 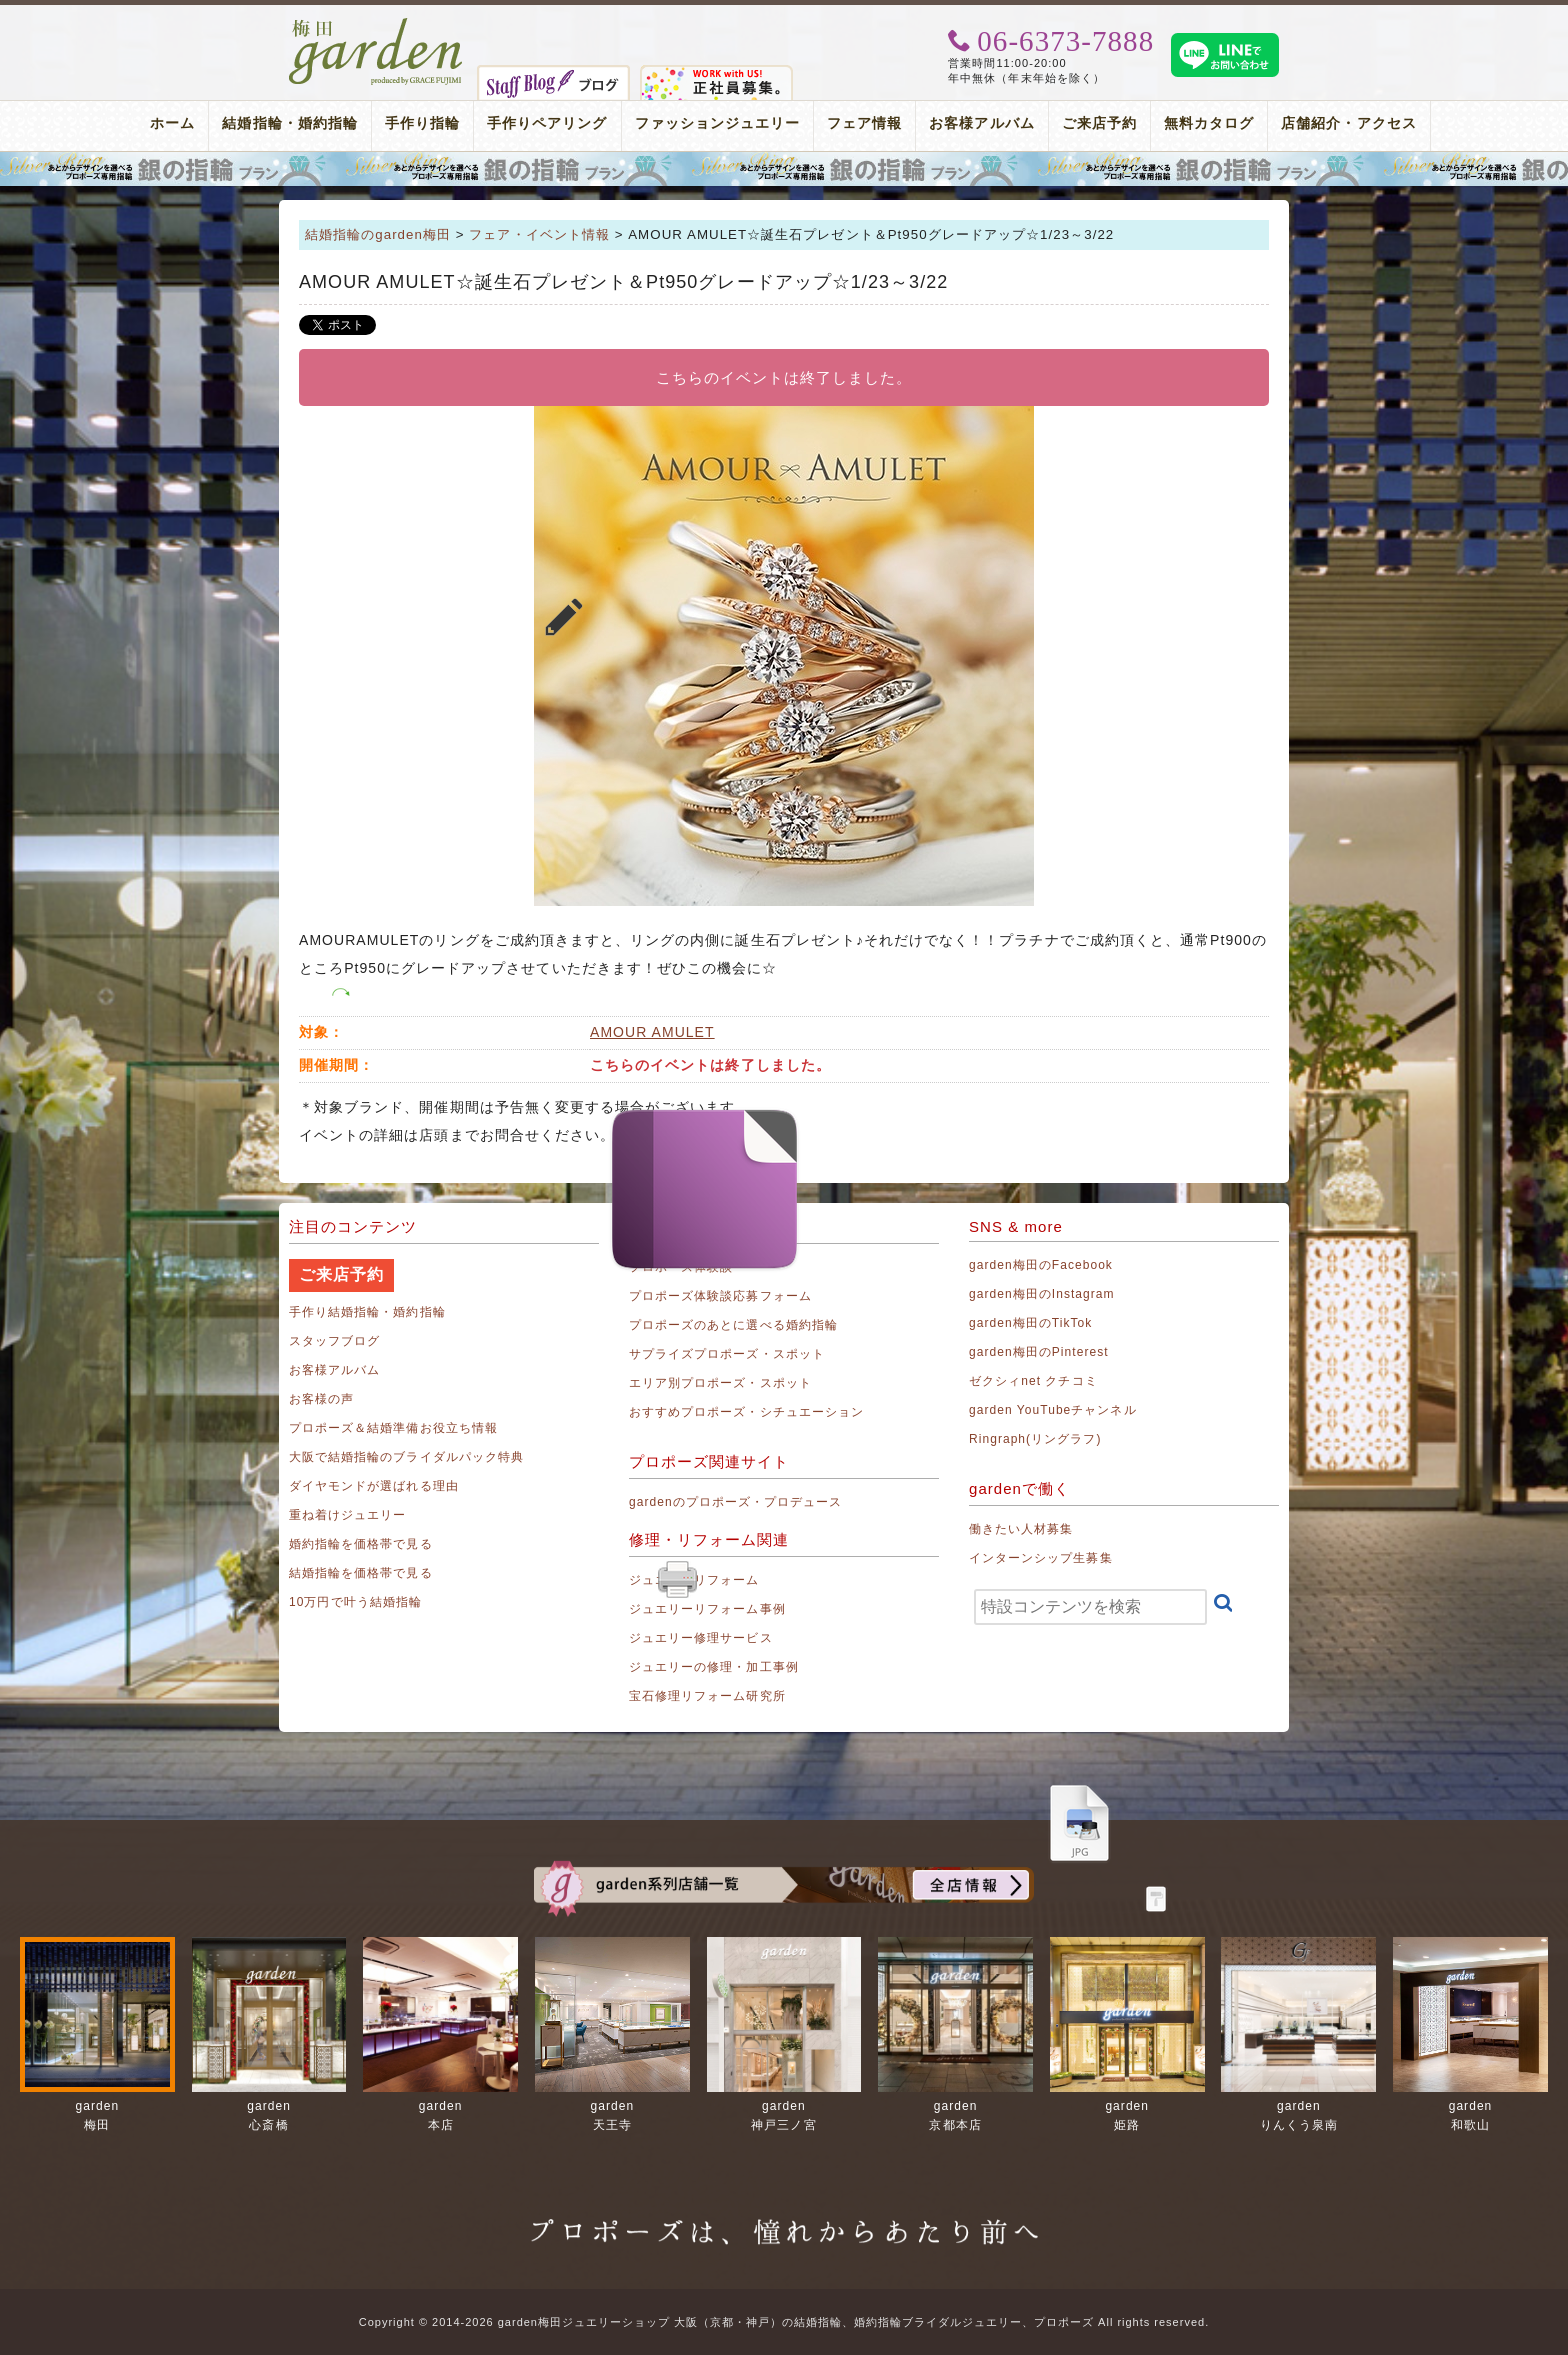 What do you see at coordinates (1156, 1899) in the screenshot?
I see `a theme or appearance customization file` at bounding box center [1156, 1899].